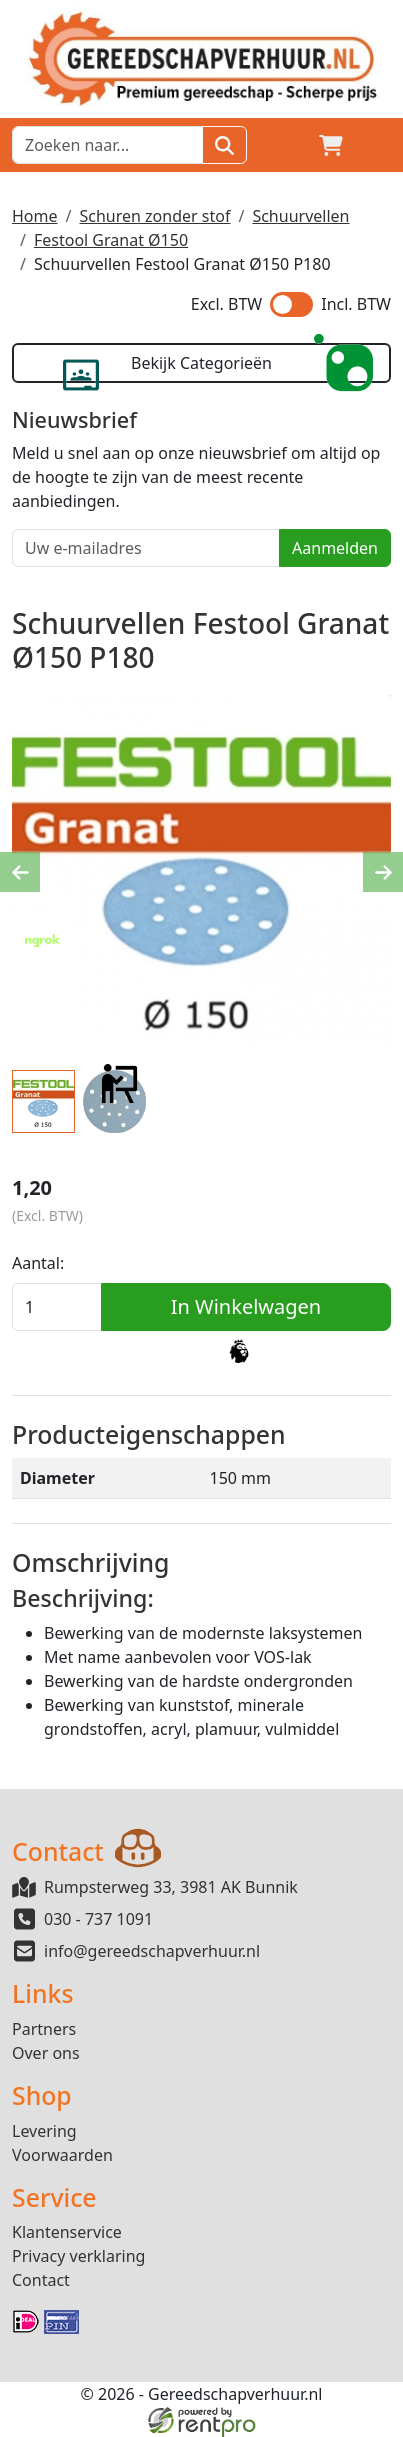  Describe the element at coordinates (239, 1351) in the screenshot. I see `view Premier League content` at that location.